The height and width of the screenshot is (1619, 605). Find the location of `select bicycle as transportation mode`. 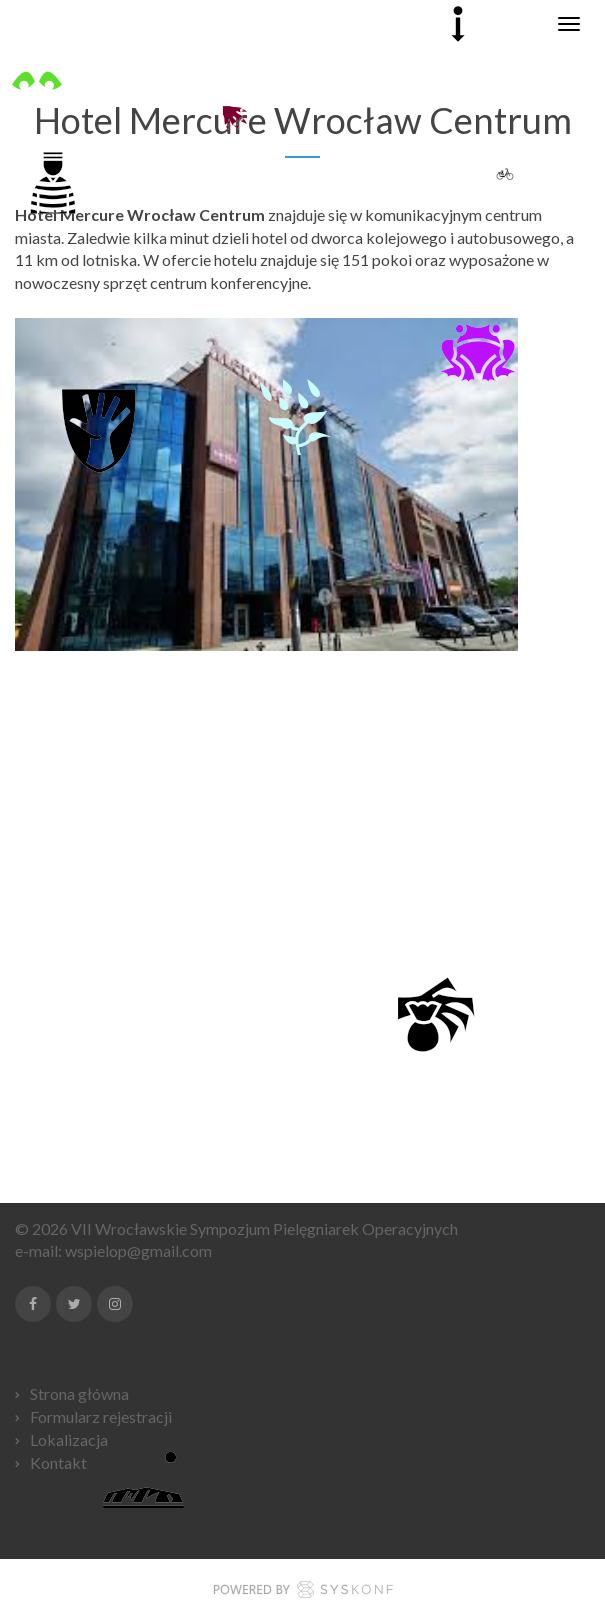

select bicycle as transportation mode is located at coordinates (505, 174).